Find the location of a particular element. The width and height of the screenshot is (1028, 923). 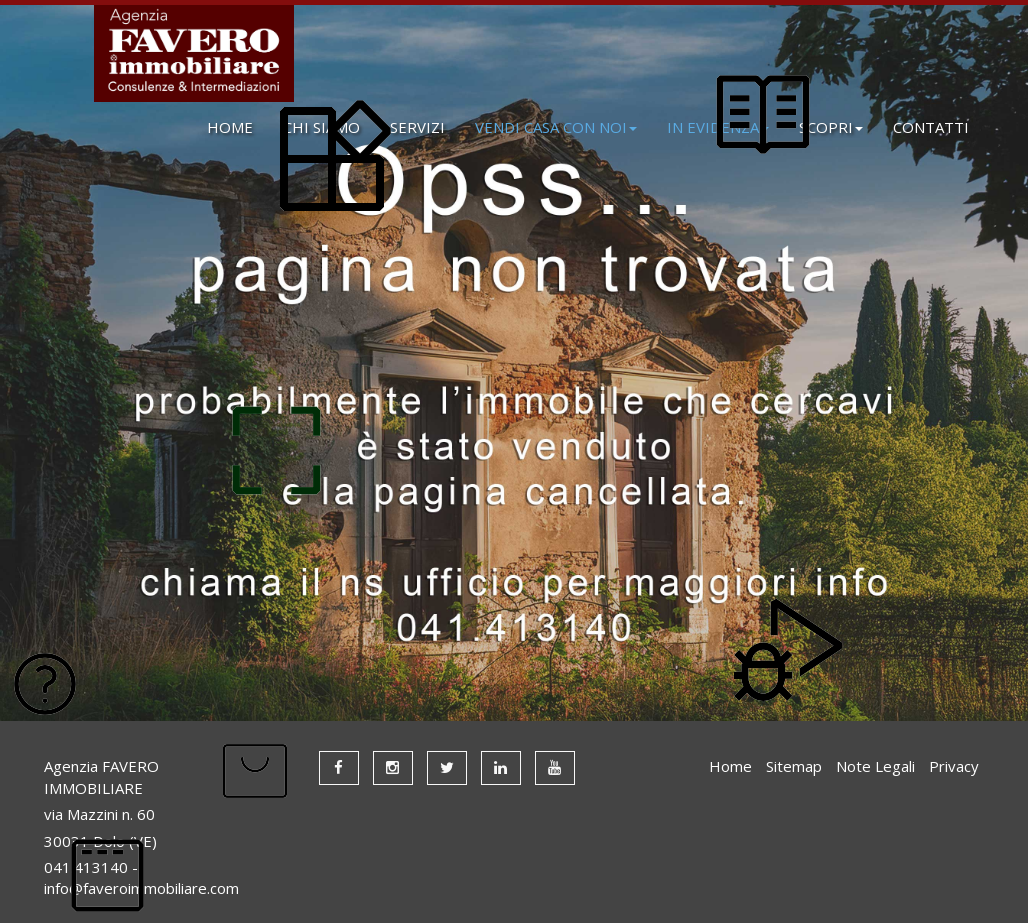

view your shopping bag is located at coordinates (255, 771).